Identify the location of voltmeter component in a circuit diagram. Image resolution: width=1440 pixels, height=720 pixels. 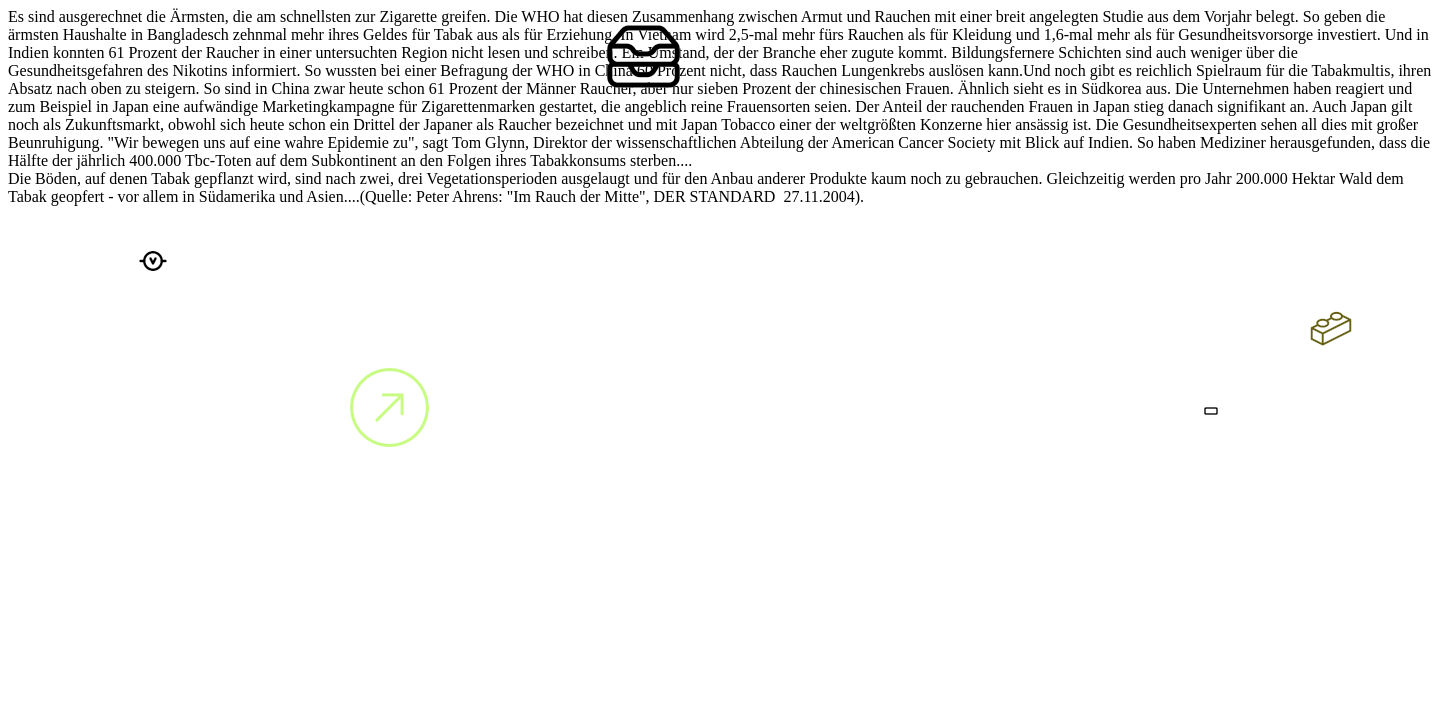
(153, 261).